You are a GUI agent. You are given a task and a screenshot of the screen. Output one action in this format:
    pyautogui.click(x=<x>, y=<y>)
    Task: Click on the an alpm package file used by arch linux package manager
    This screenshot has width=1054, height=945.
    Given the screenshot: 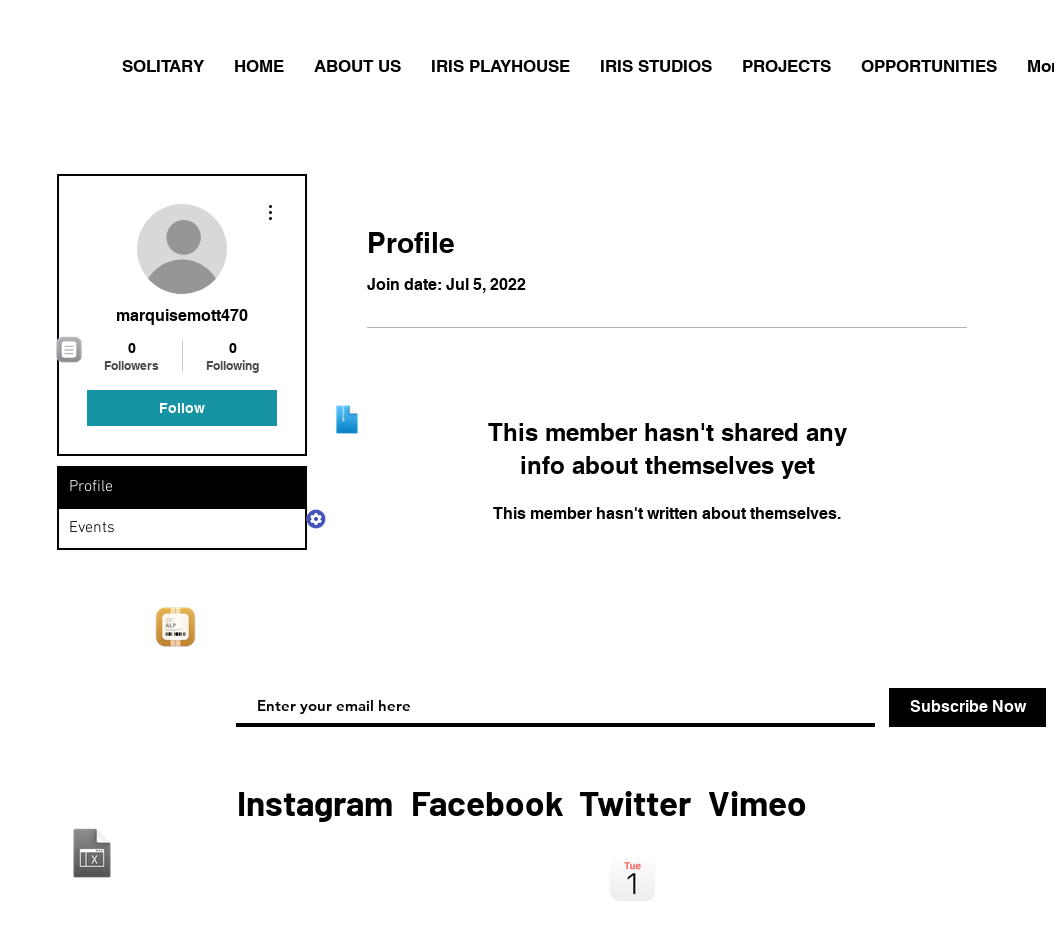 What is the action you would take?
    pyautogui.click(x=175, y=627)
    